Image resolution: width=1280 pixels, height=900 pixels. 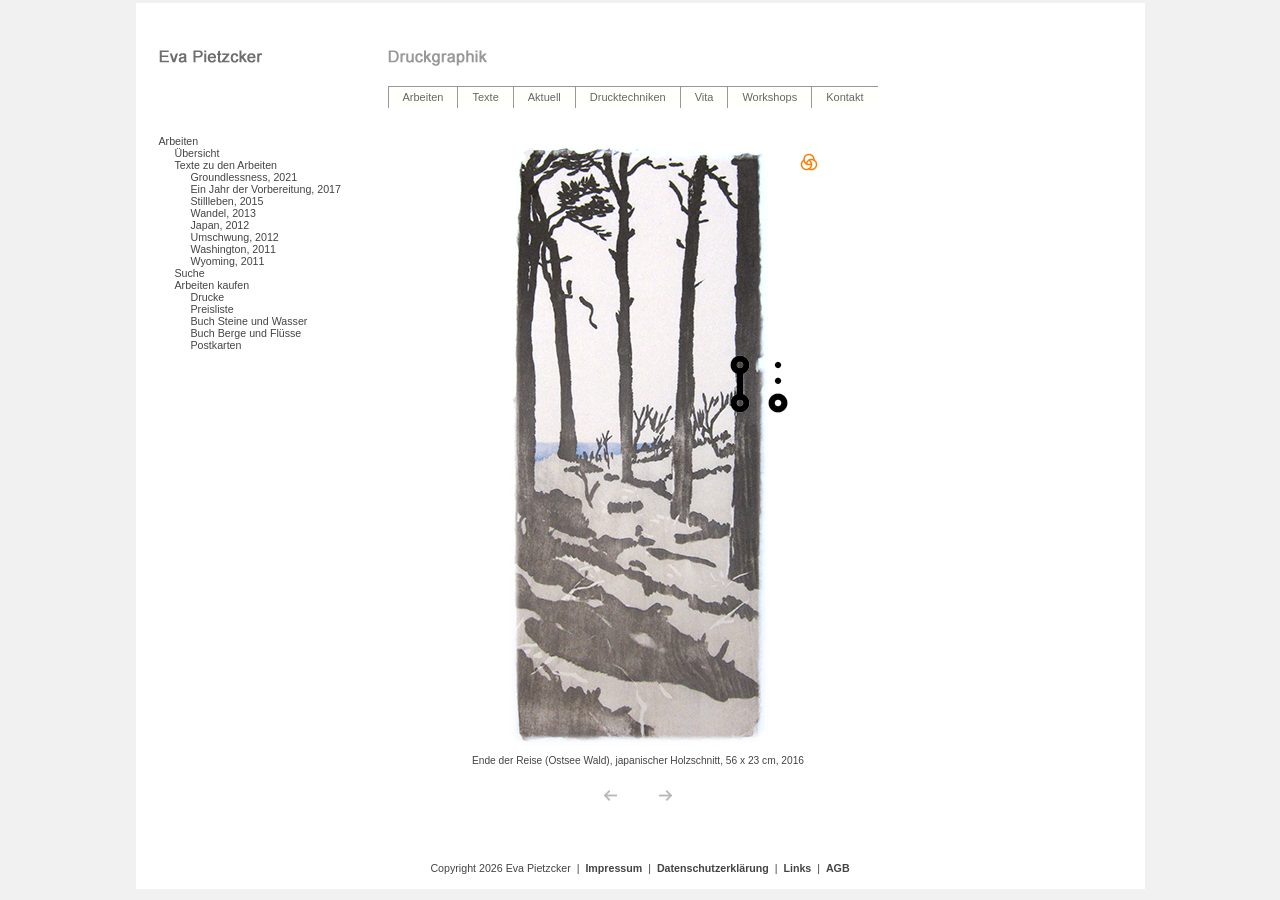 I want to click on indicates a draft pull request awaiting completion, so click(x=759, y=384).